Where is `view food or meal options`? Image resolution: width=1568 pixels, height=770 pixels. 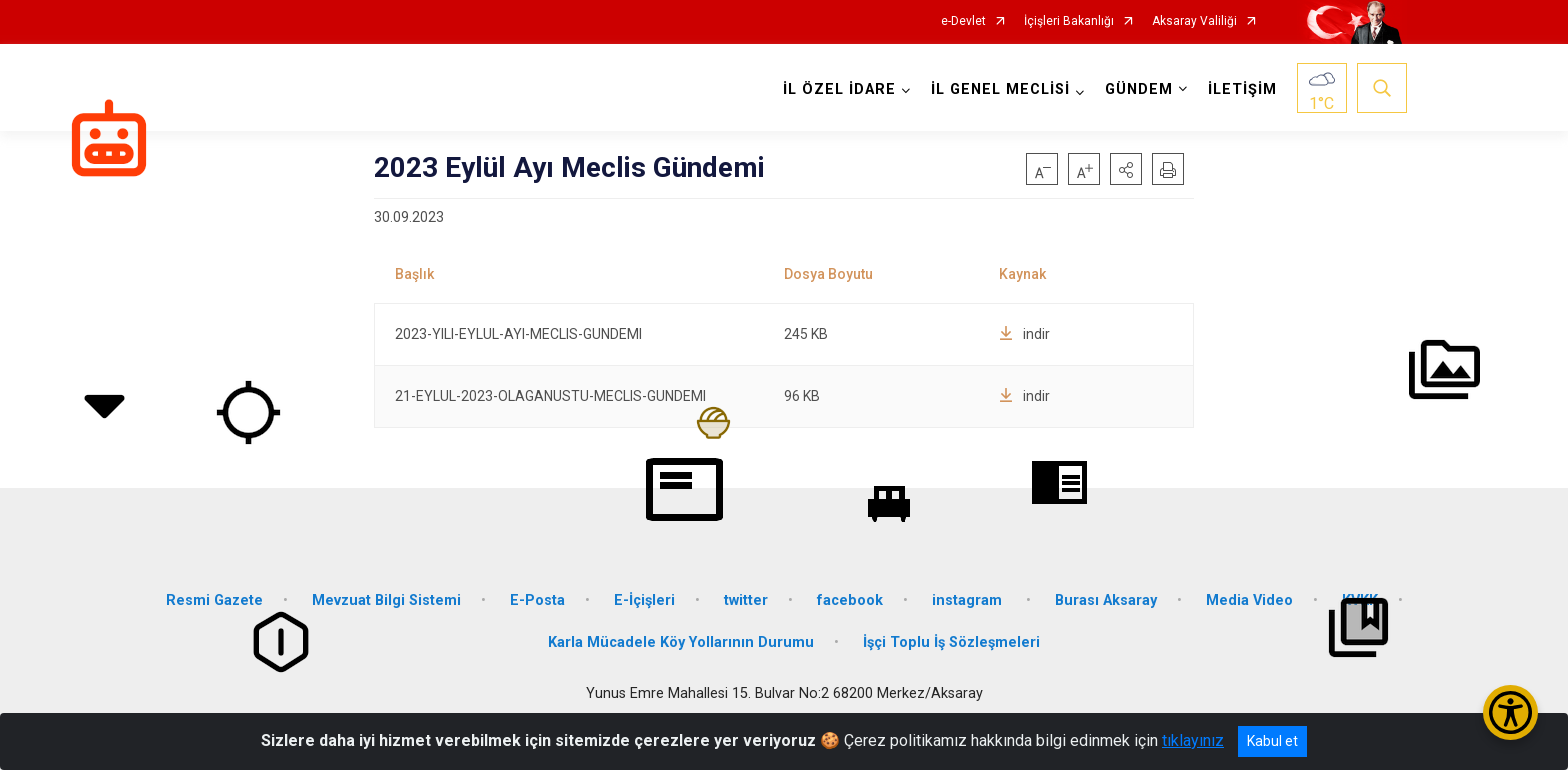
view food or meal options is located at coordinates (713, 423).